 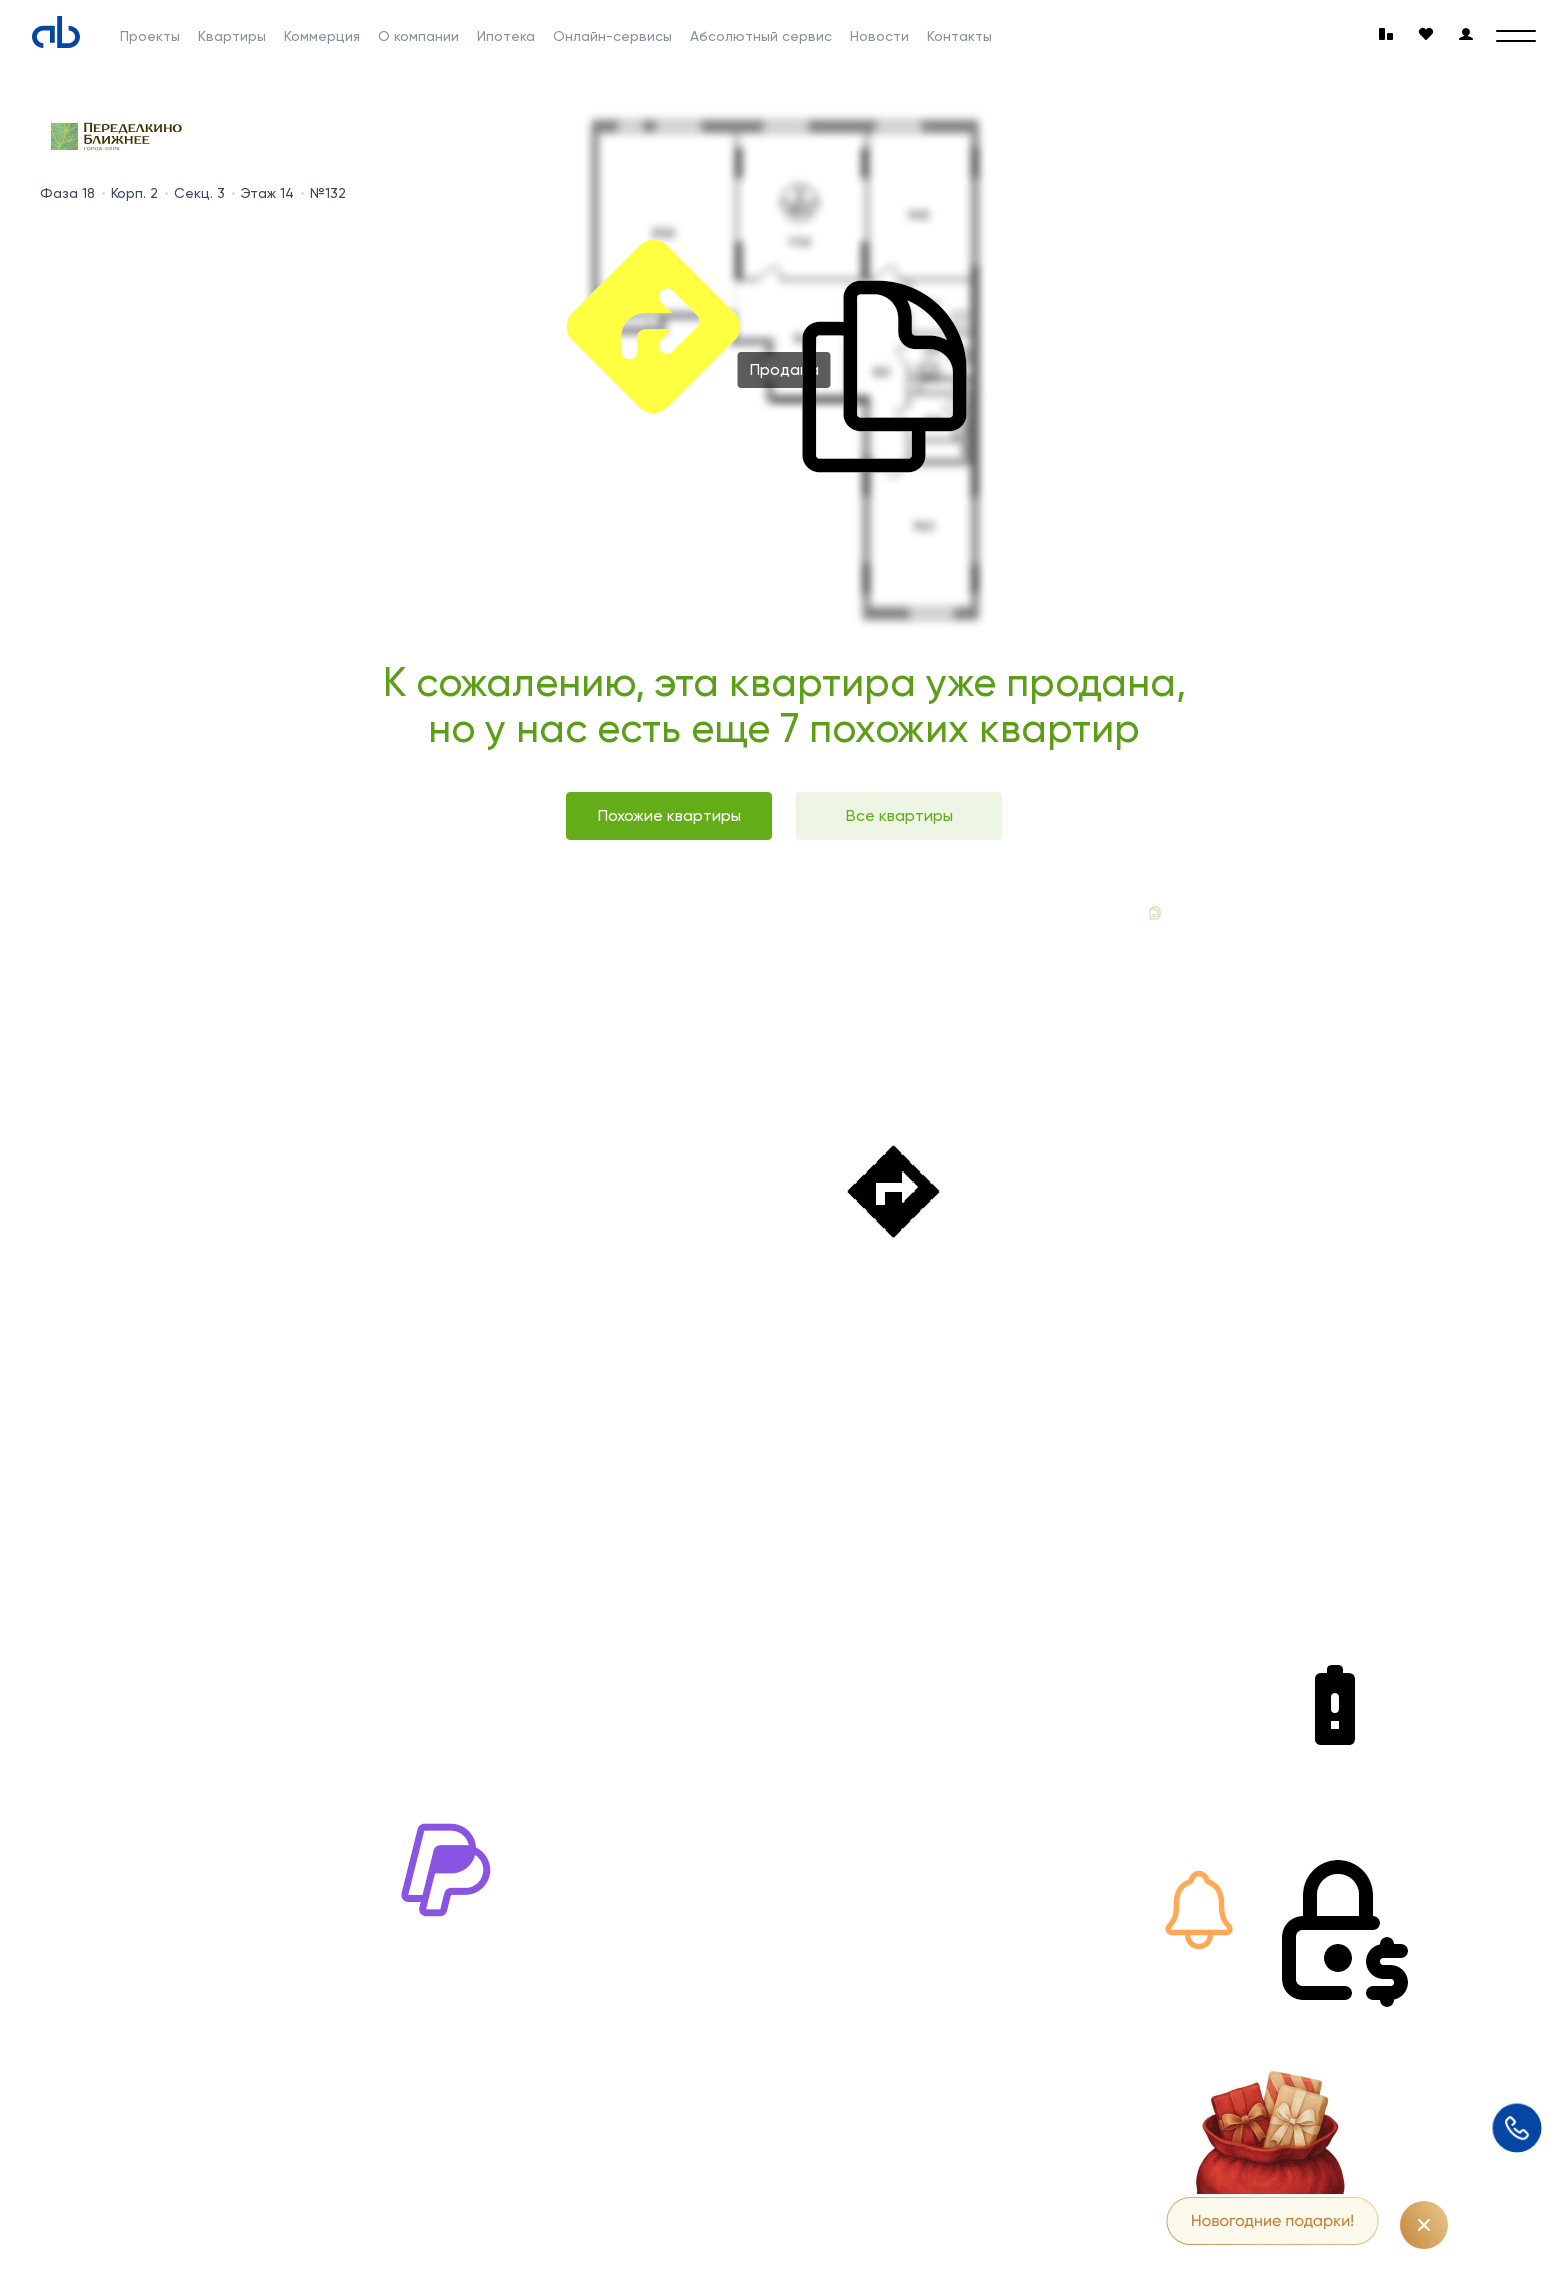 What do you see at coordinates (653, 326) in the screenshot?
I see `get directions to a destination` at bounding box center [653, 326].